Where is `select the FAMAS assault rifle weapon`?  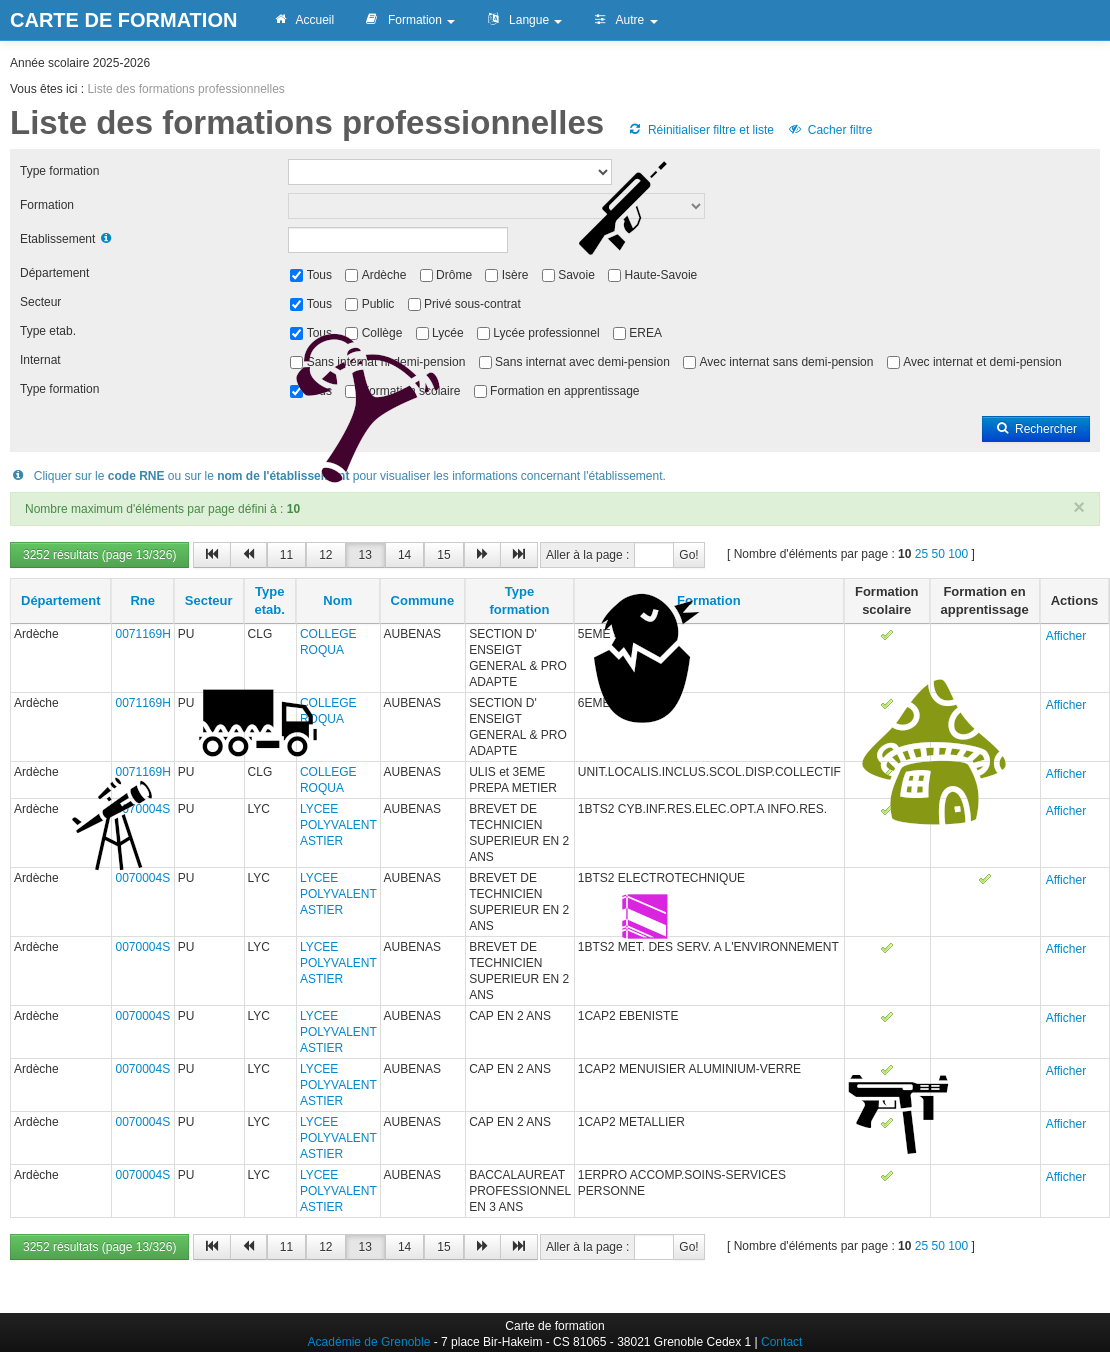 select the FAMAS assault rifle weapon is located at coordinates (623, 208).